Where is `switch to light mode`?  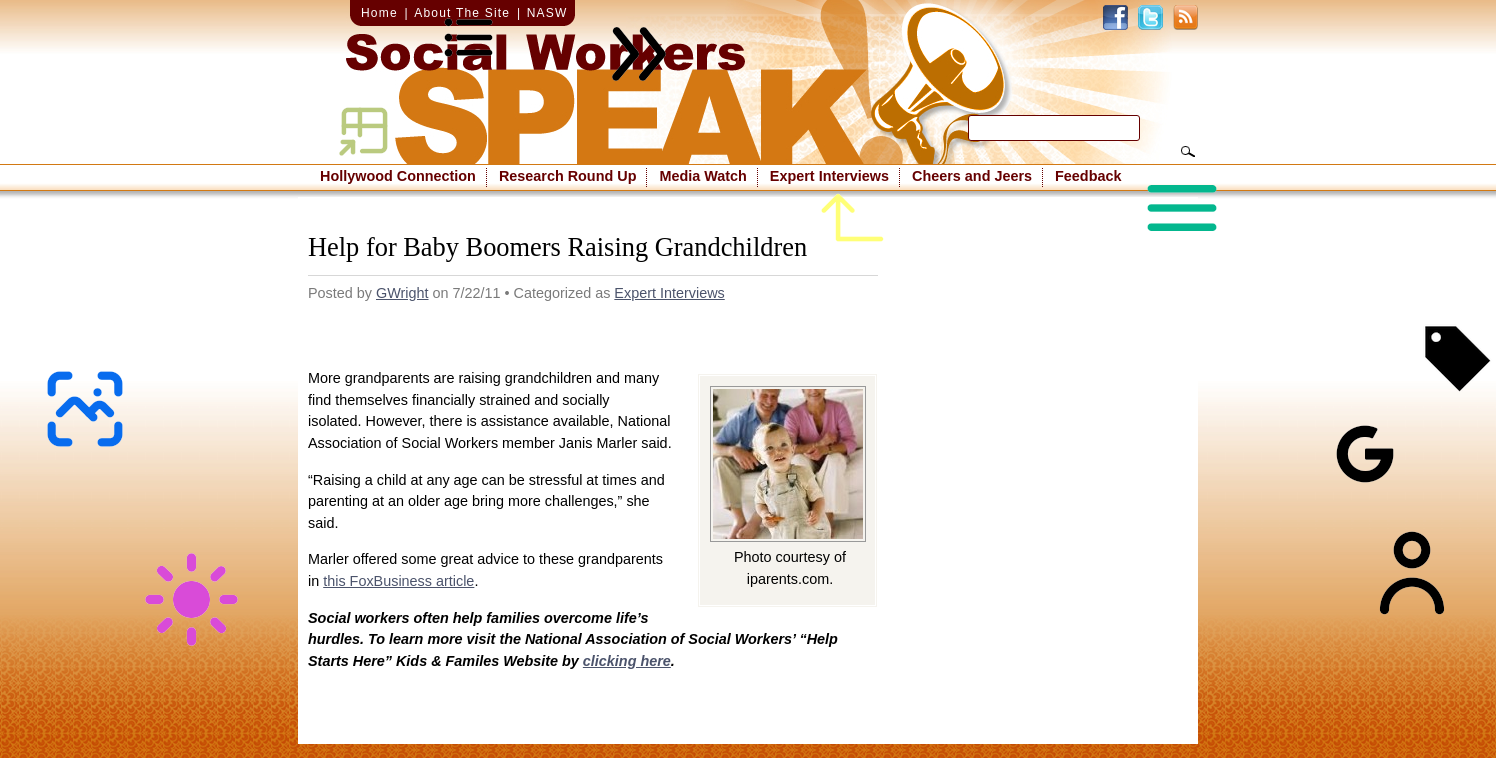
switch to light mode is located at coordinates (191, 599).